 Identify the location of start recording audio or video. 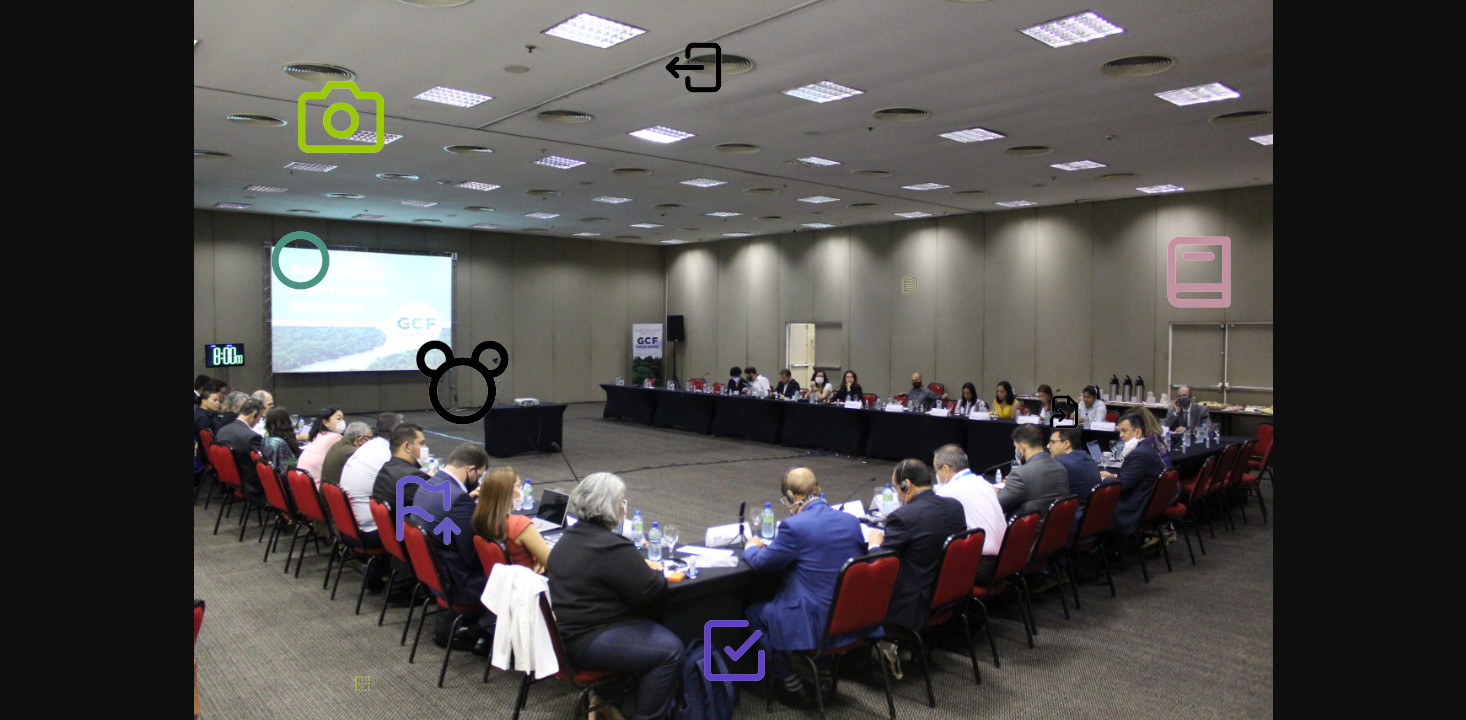
(300, 260).